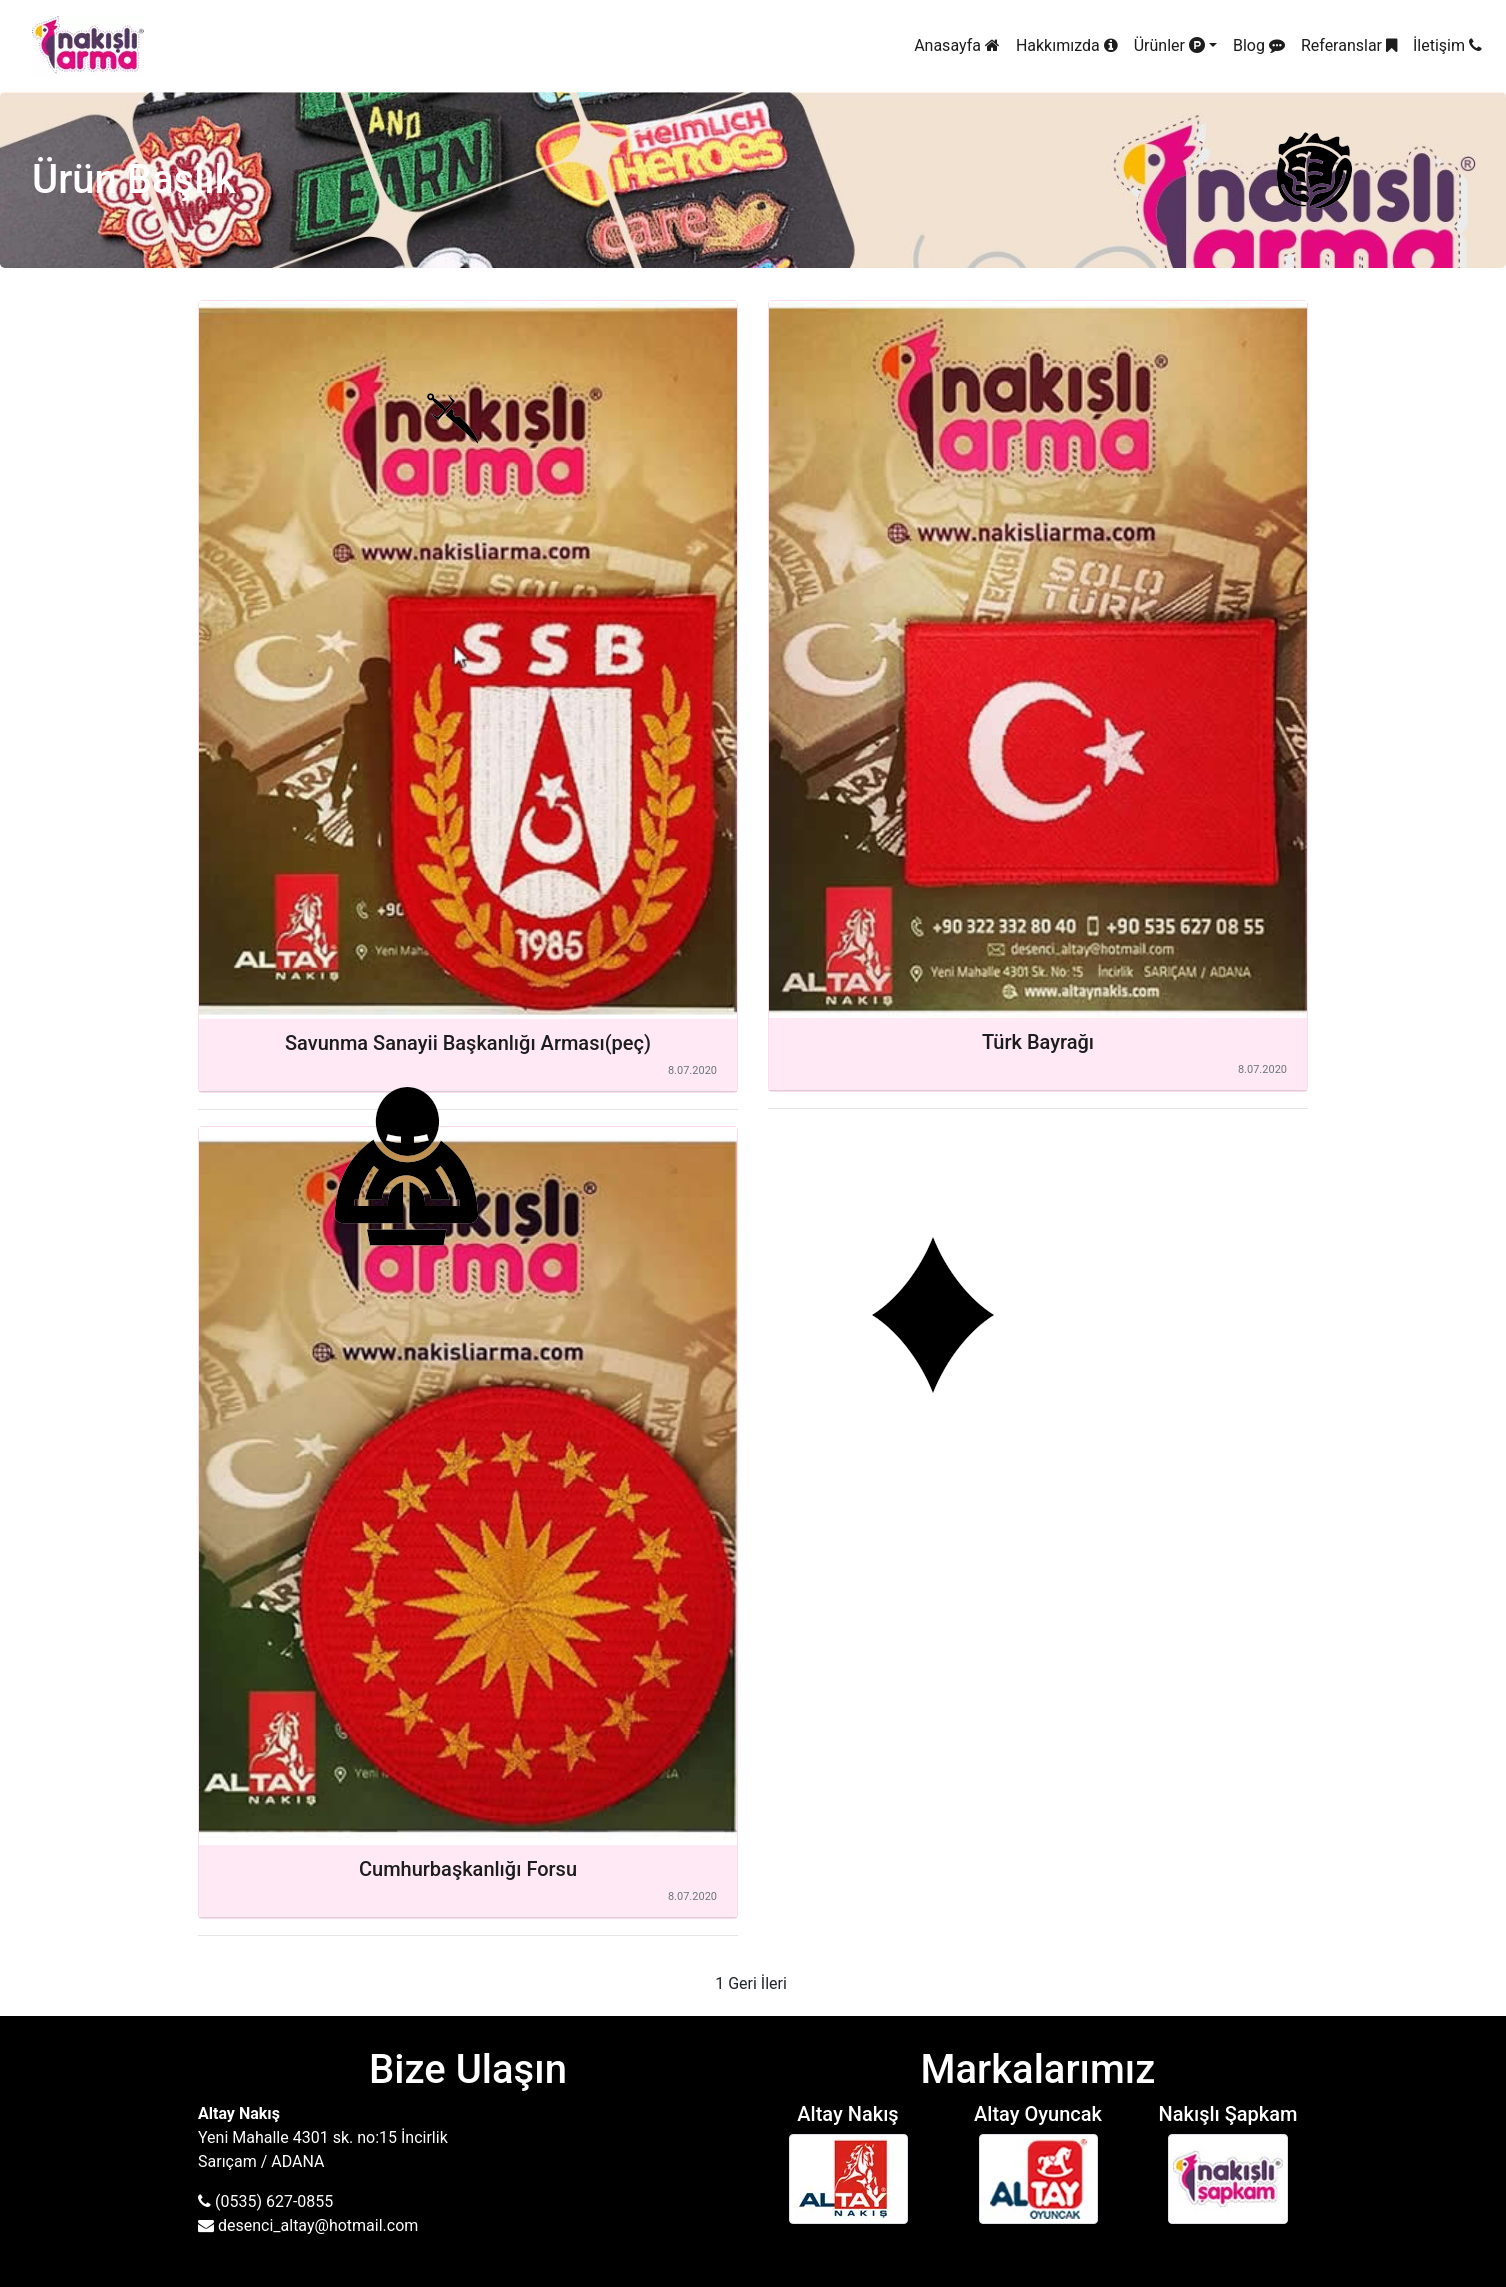 The image size is (1506, 2287). I want to click on select a ritual or sacrifice action in a game, so click(452, 418).